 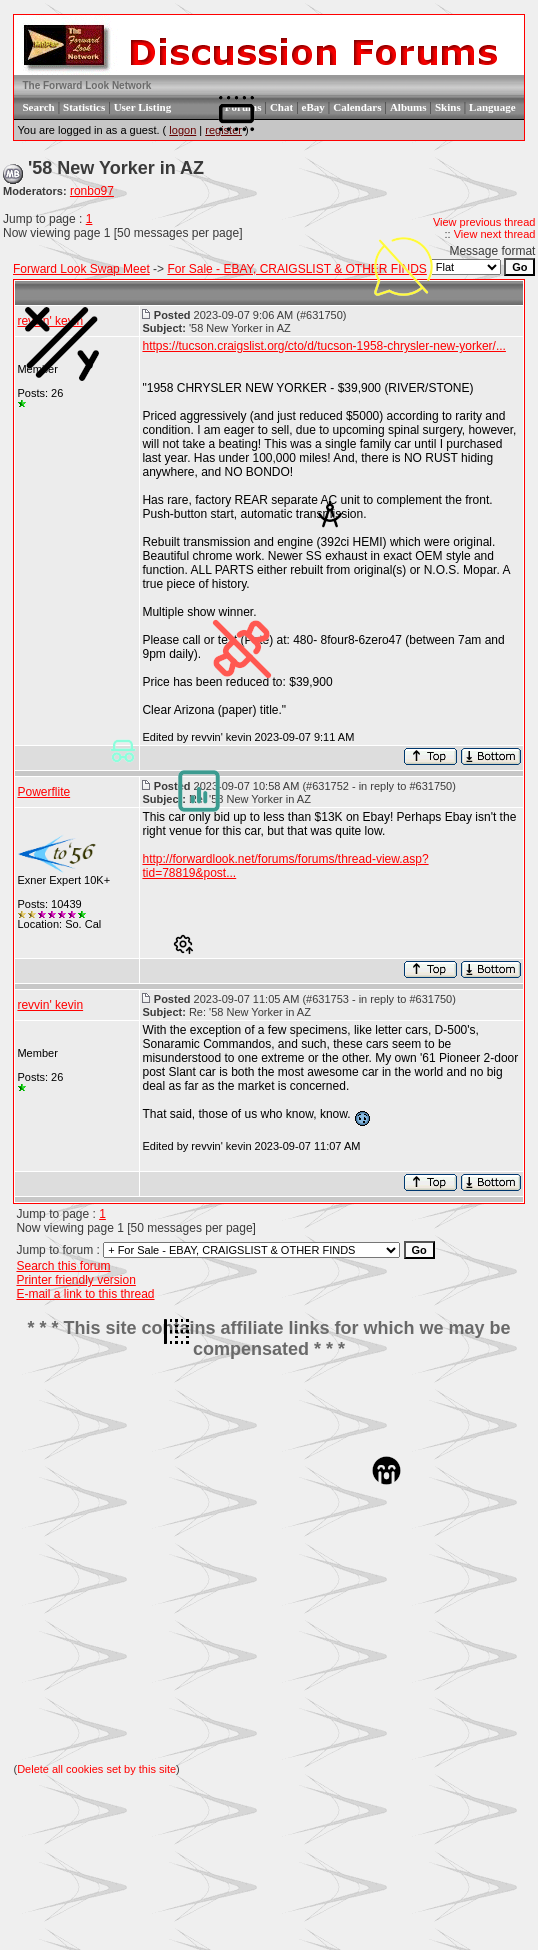 I want to click on perform floor division operation (x ÷ y rounded down), so click(x=62, y=344).